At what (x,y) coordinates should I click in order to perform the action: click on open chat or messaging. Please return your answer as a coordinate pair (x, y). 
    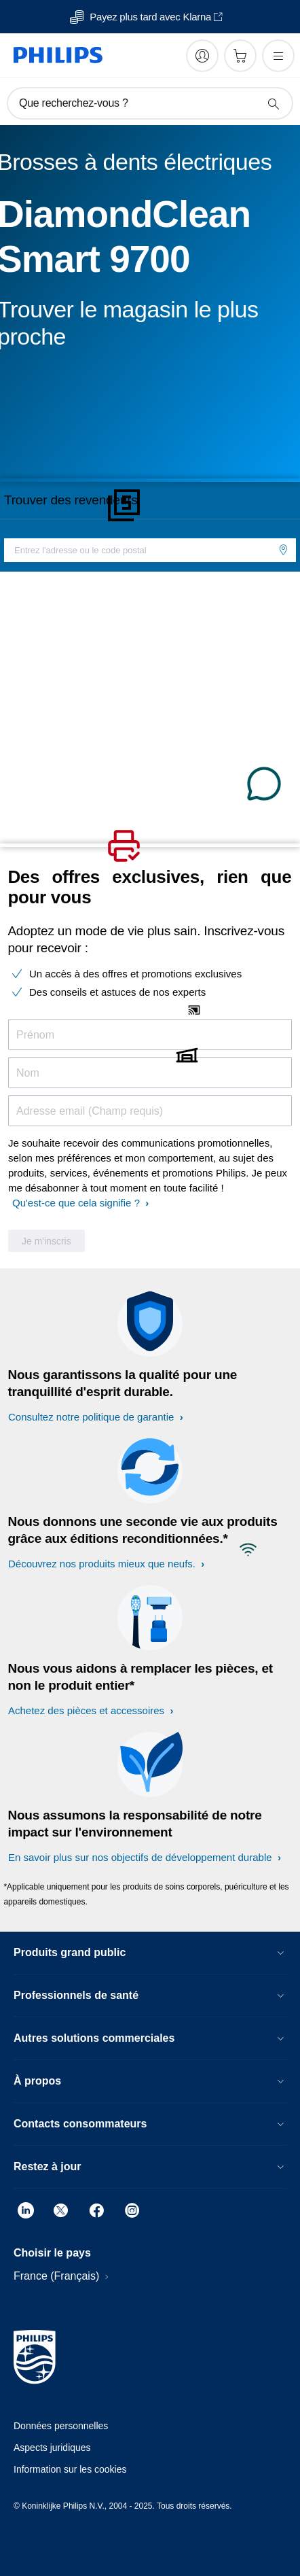
    Looking at the image, I should click on (264, 784).